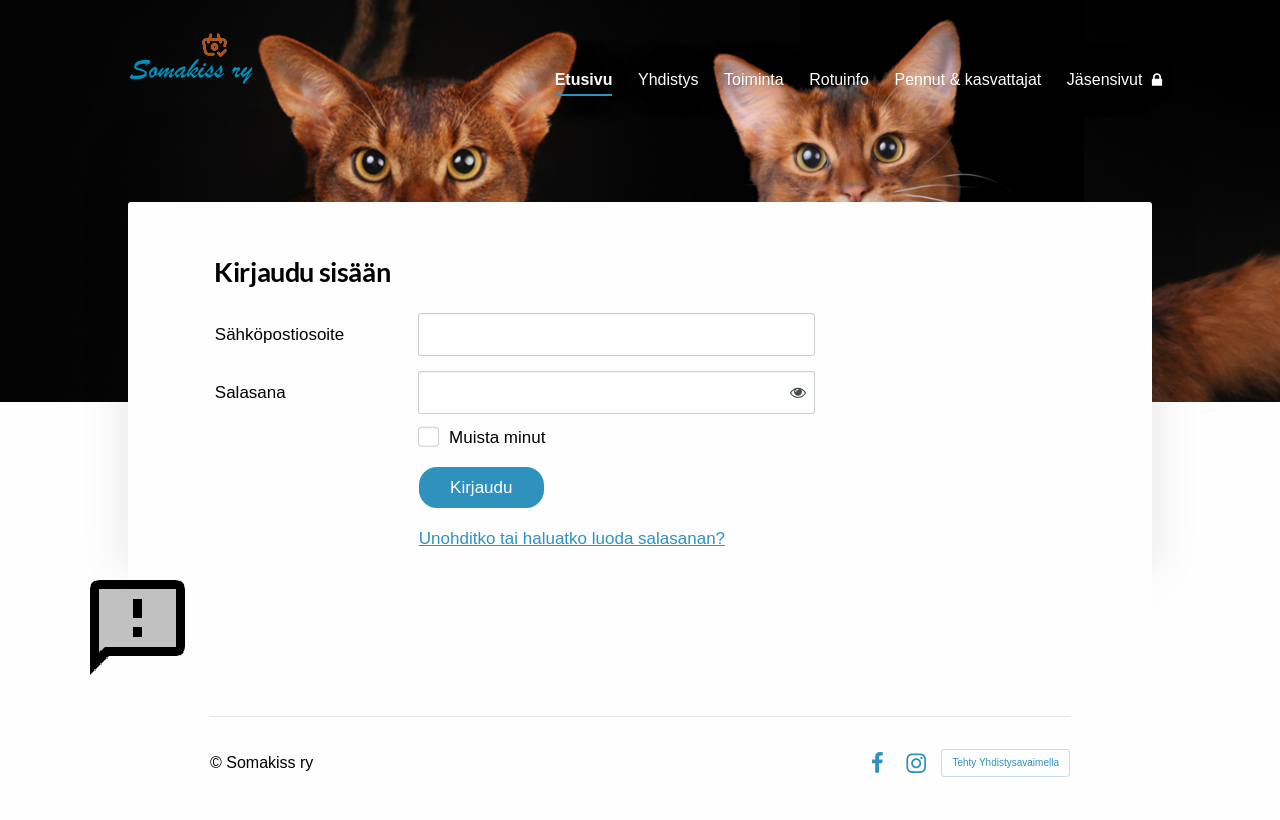  Describe the element at coordinates (137, 627) in the screenshot. I see `indicates a failed or undelivered text message` at that location.